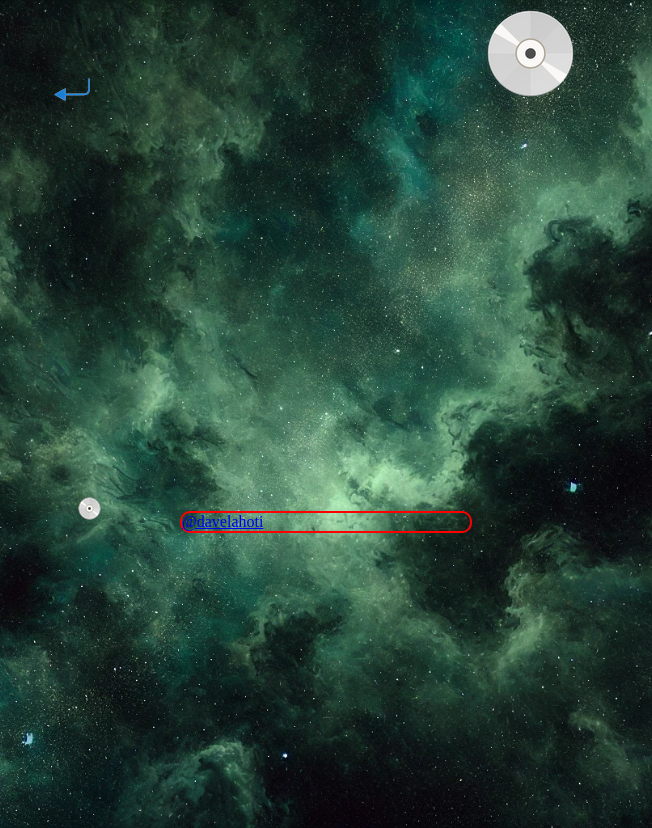  What do you see at coordinates (89, 508) in the screenshot?
I see `access CD/DVD drive or disc media` at bounding box center [89, 508].